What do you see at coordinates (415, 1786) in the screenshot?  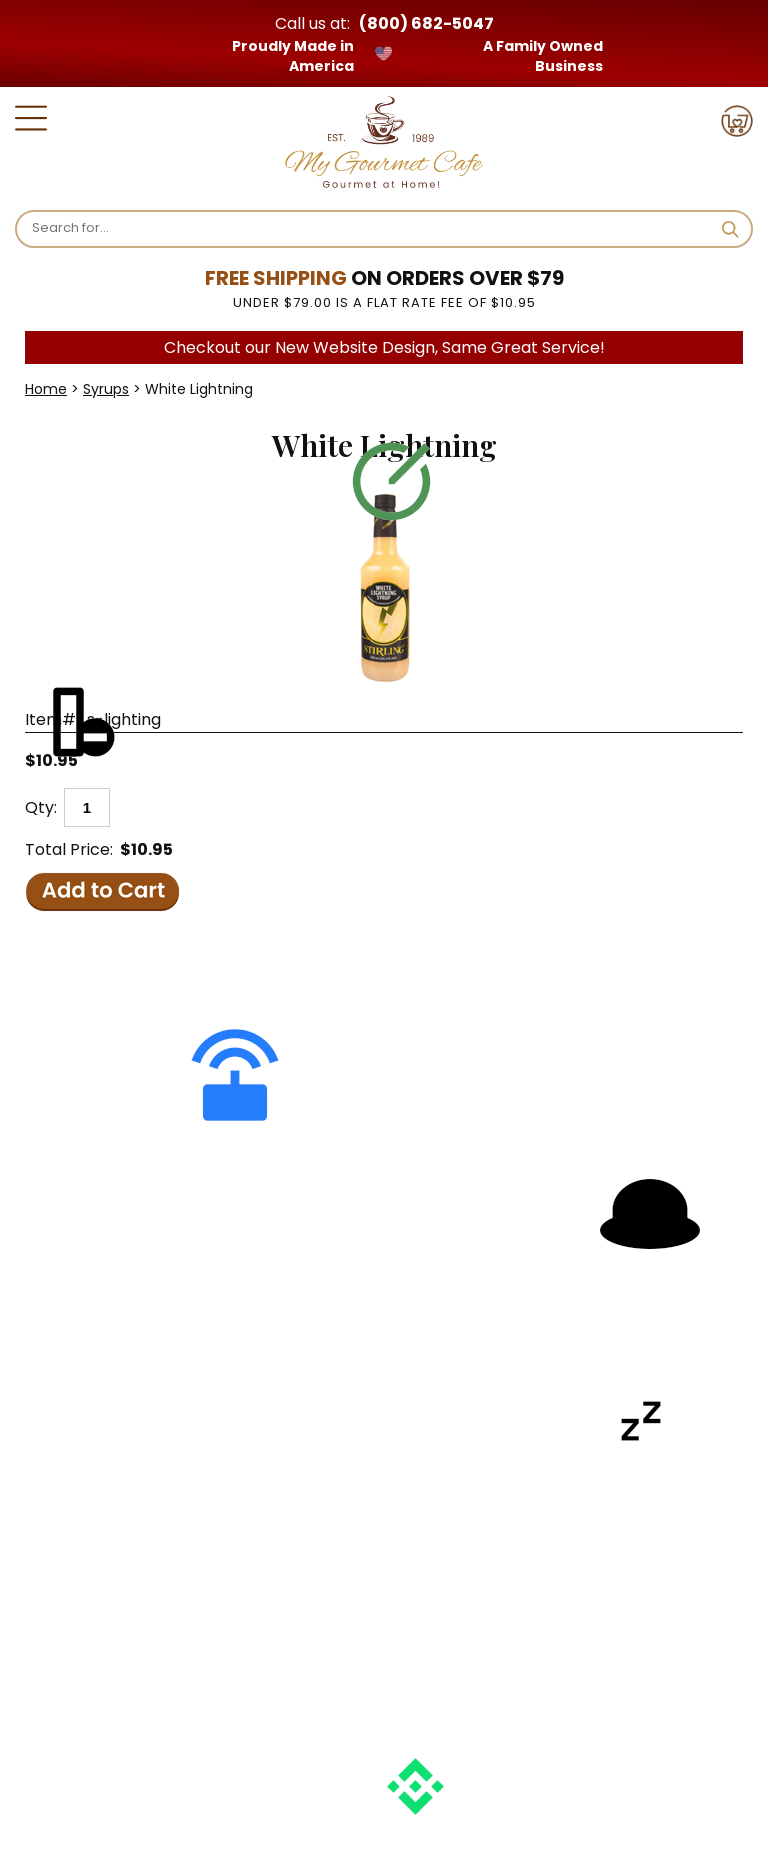 I see `open the Binance cryptocurrency exchange app` at bounding box center [415, 1786].